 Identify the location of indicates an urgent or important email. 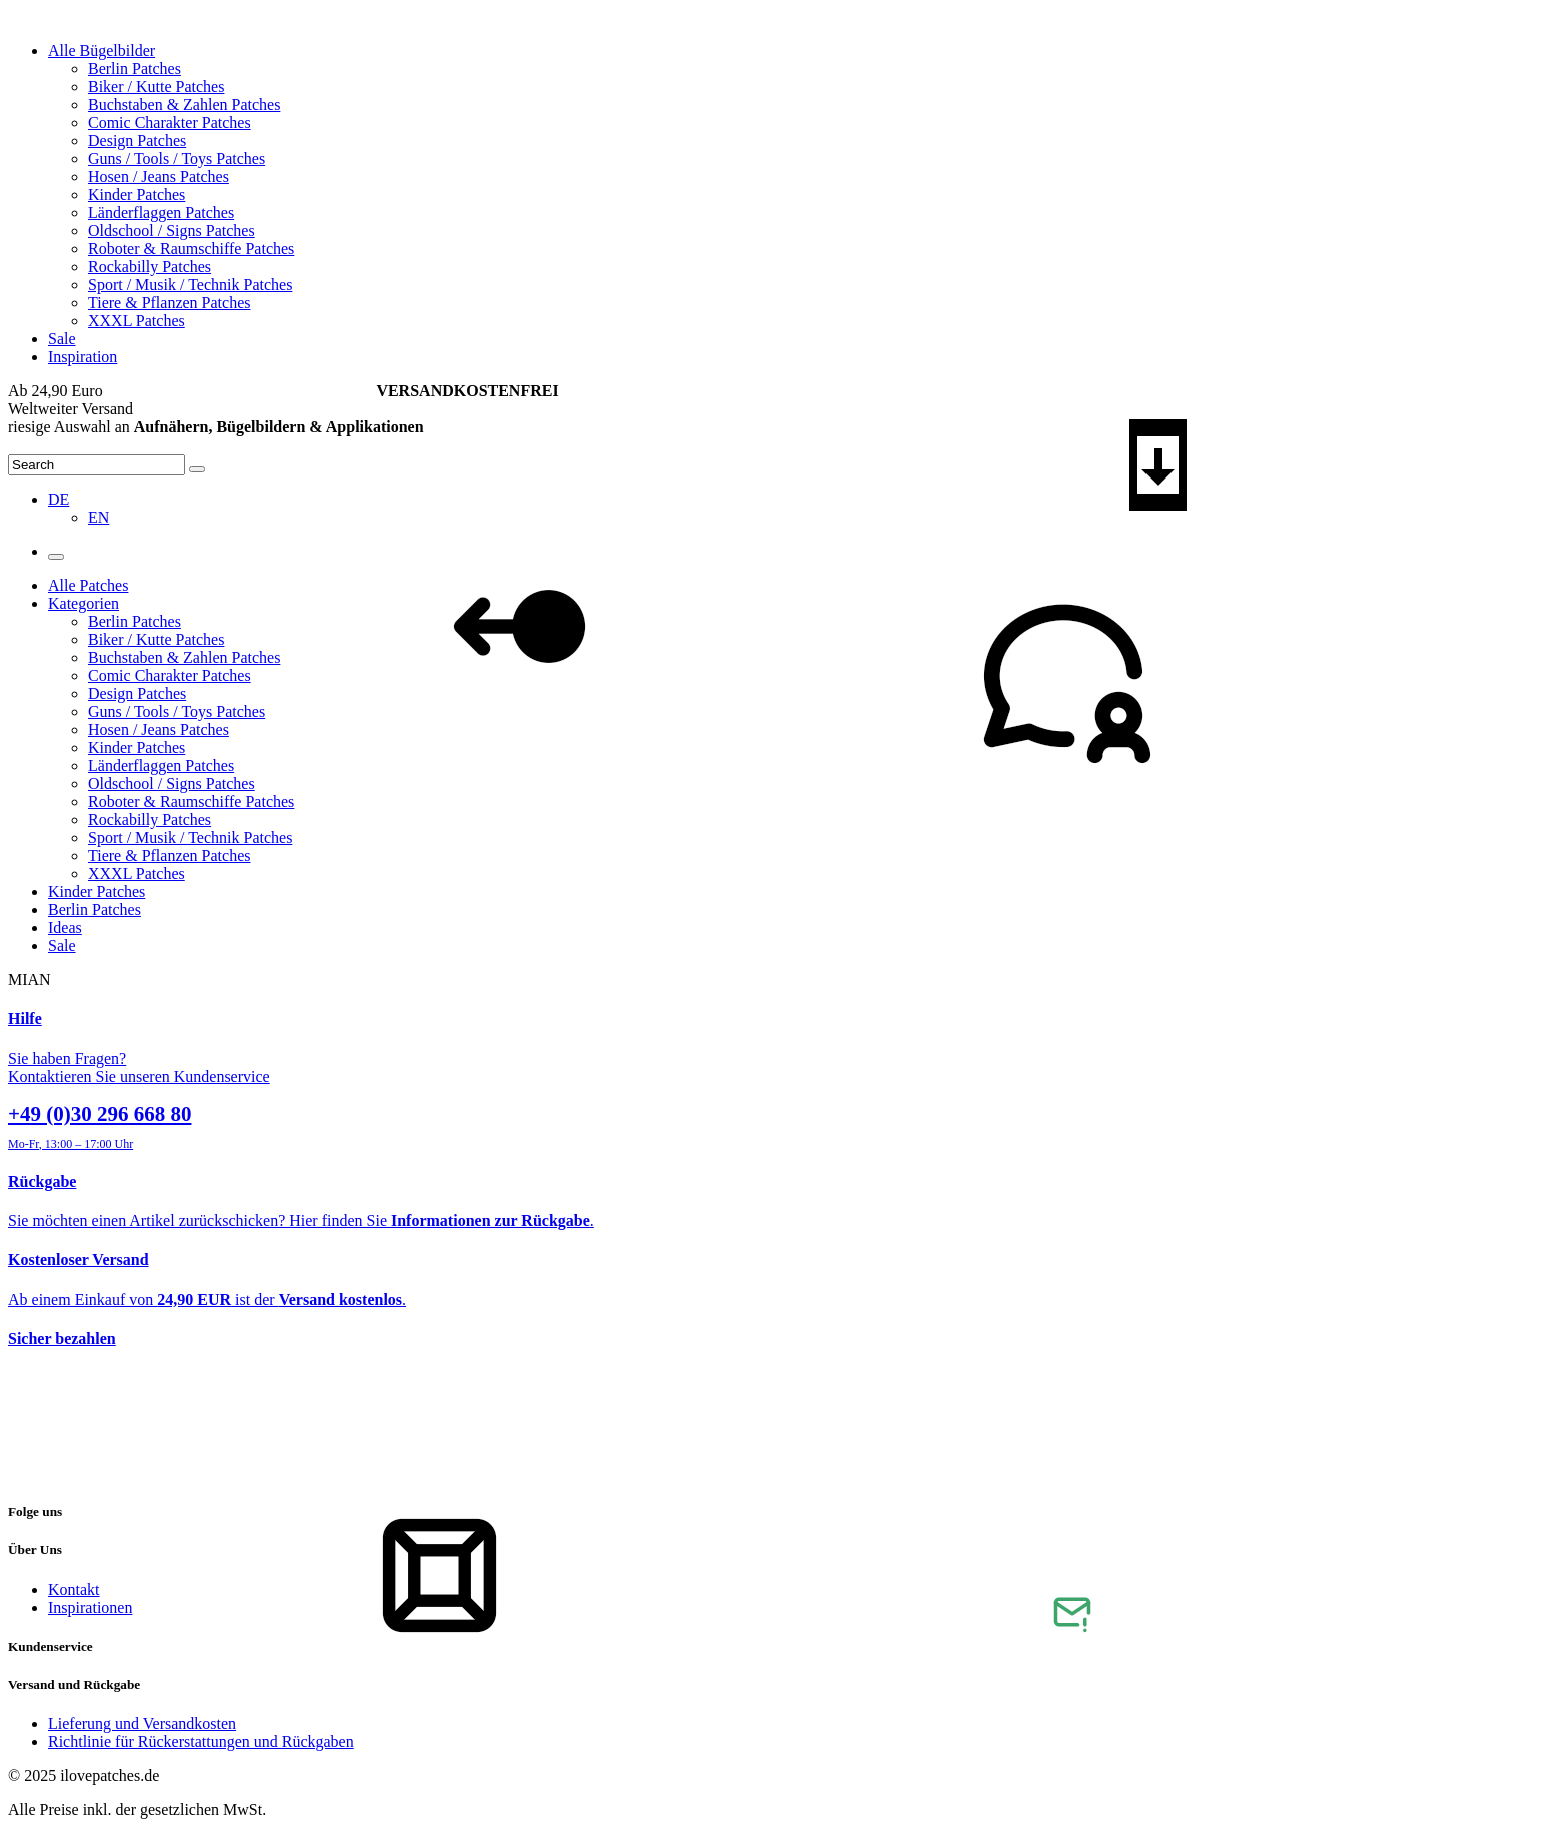
(1072, 1612).